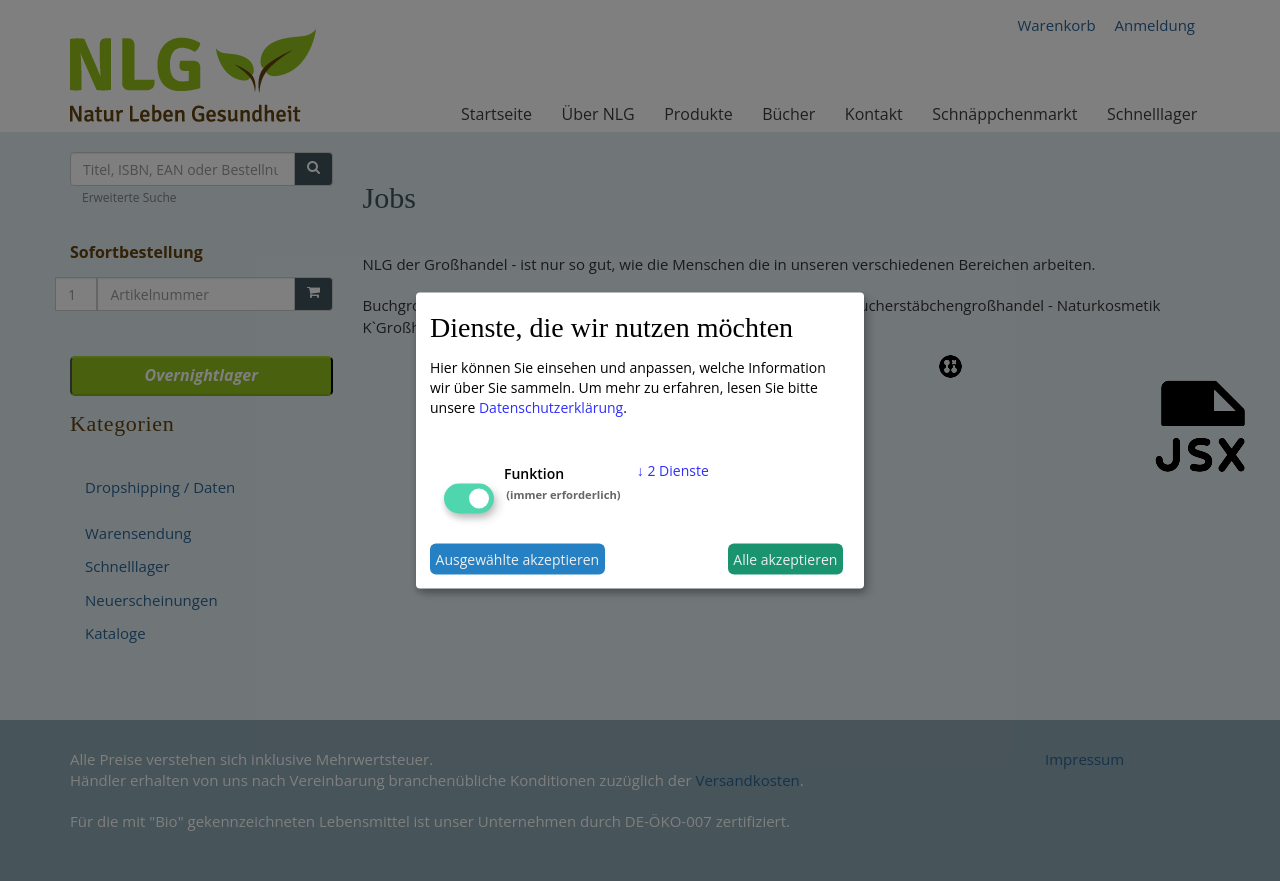  What do you see at coordinates (950, 366) in the screenshot?
I see `indicates a closed pull request in your activity feed` at bounding box center [950, 366].